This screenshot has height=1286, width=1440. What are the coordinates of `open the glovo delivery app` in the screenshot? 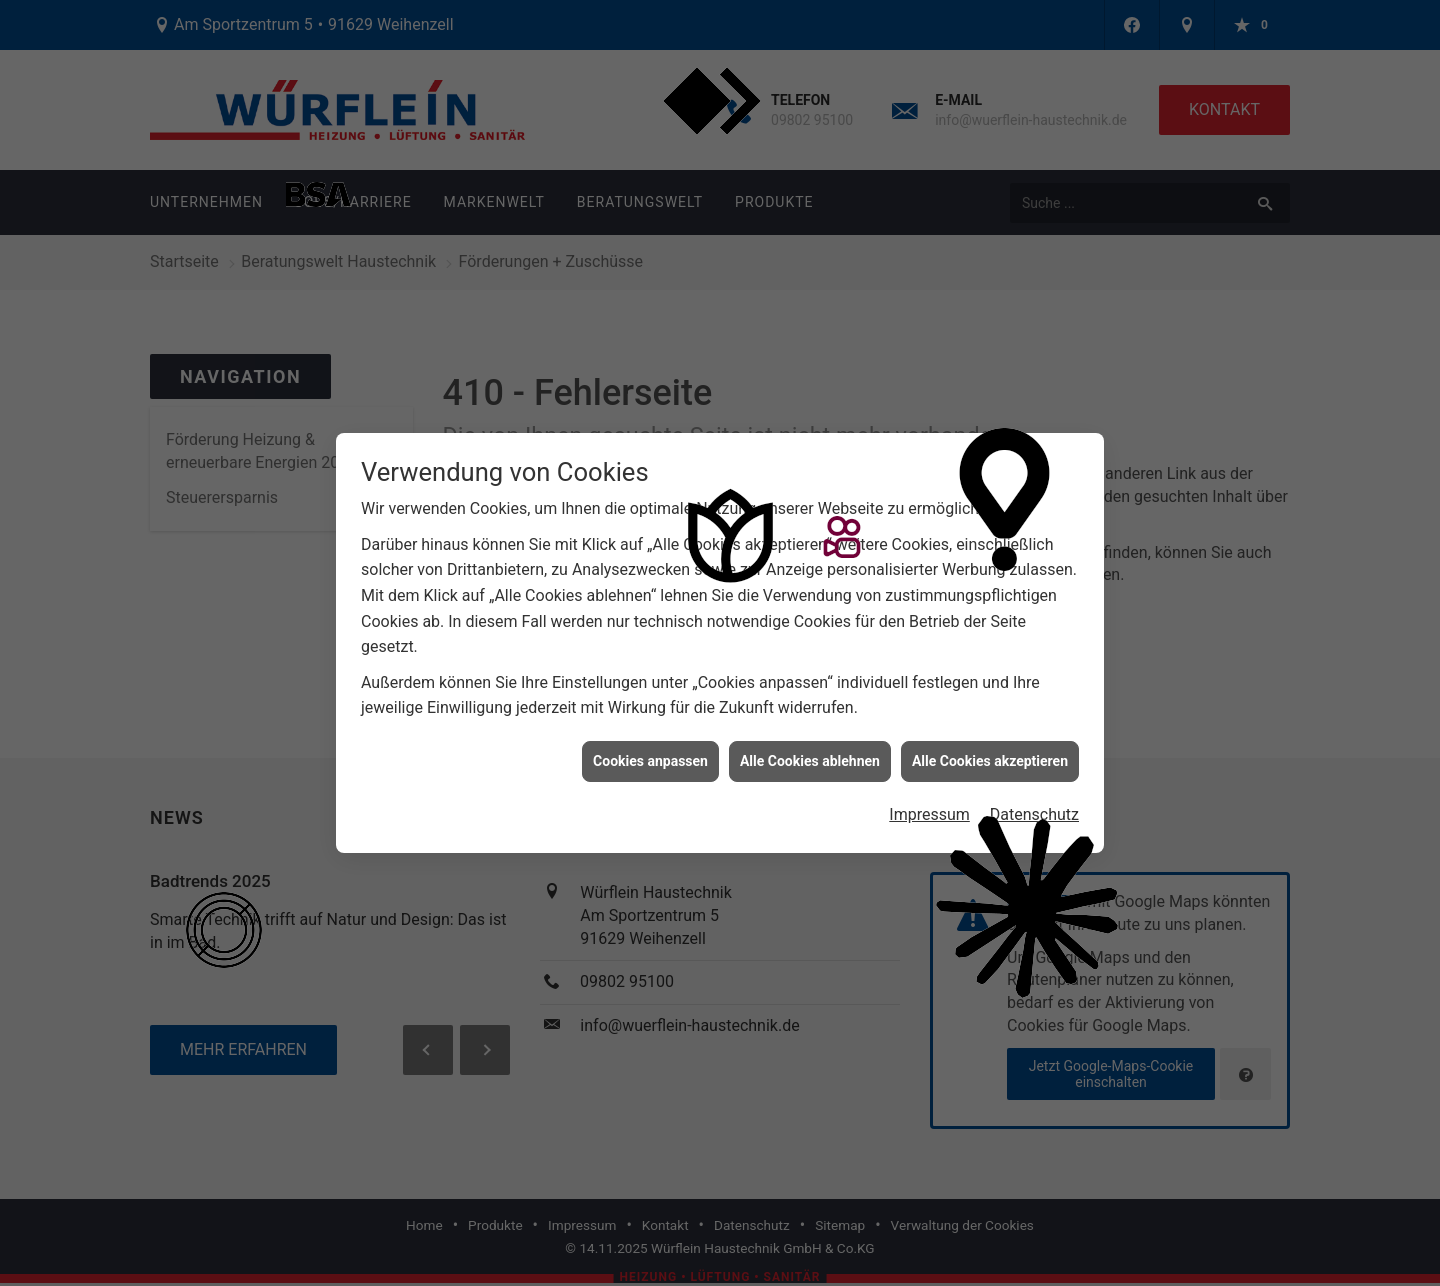 It's located at (1004, 499).